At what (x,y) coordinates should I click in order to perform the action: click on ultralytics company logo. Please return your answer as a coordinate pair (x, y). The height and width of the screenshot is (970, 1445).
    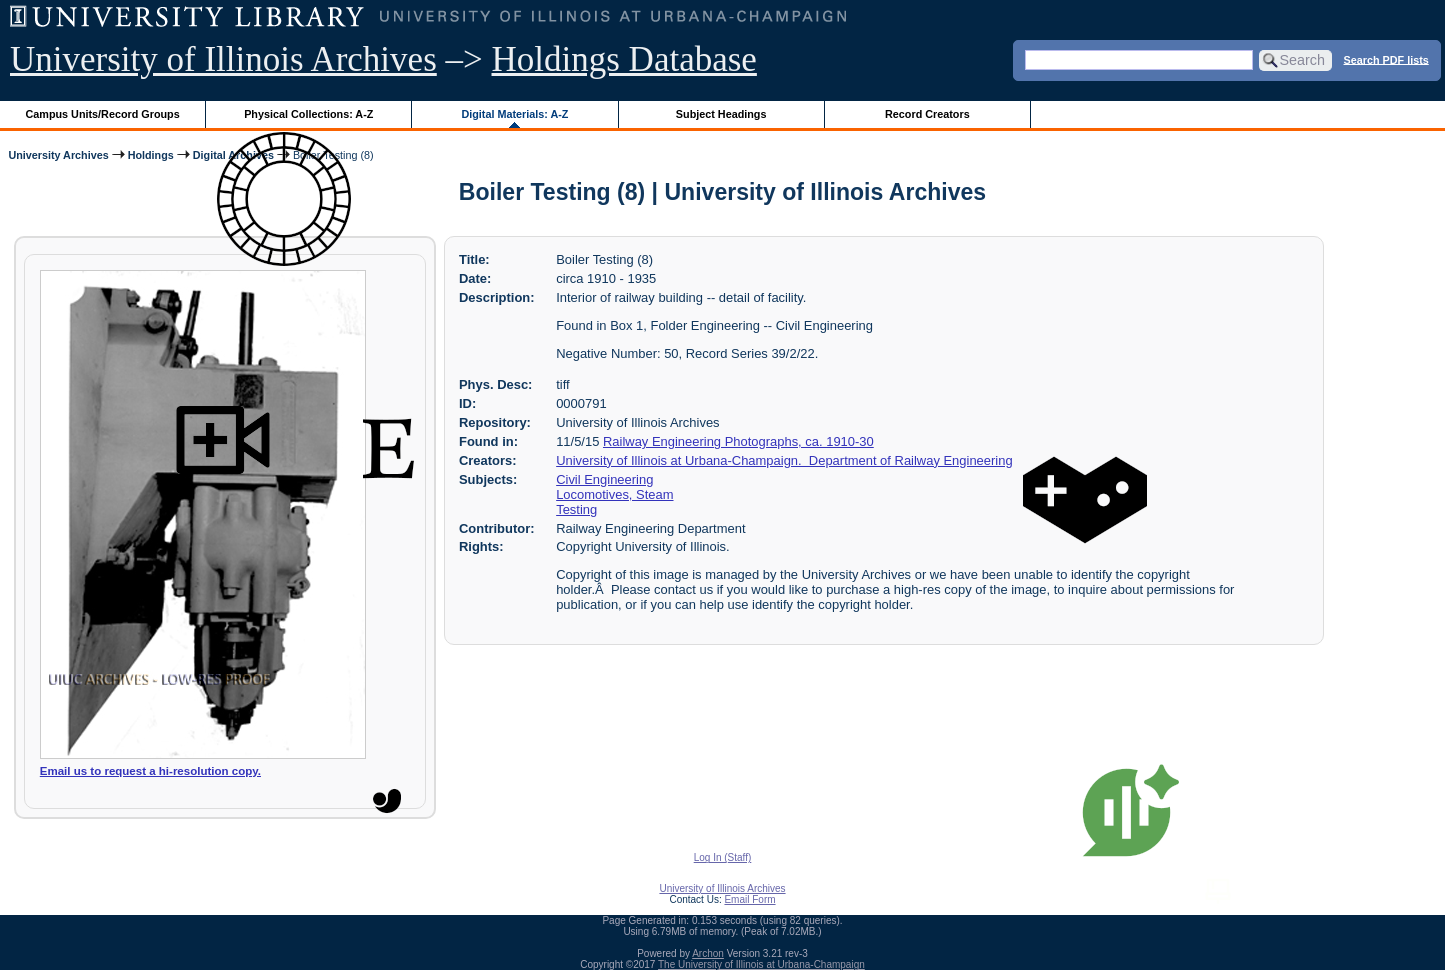
    Looking at the image, I should click on (387, 801).